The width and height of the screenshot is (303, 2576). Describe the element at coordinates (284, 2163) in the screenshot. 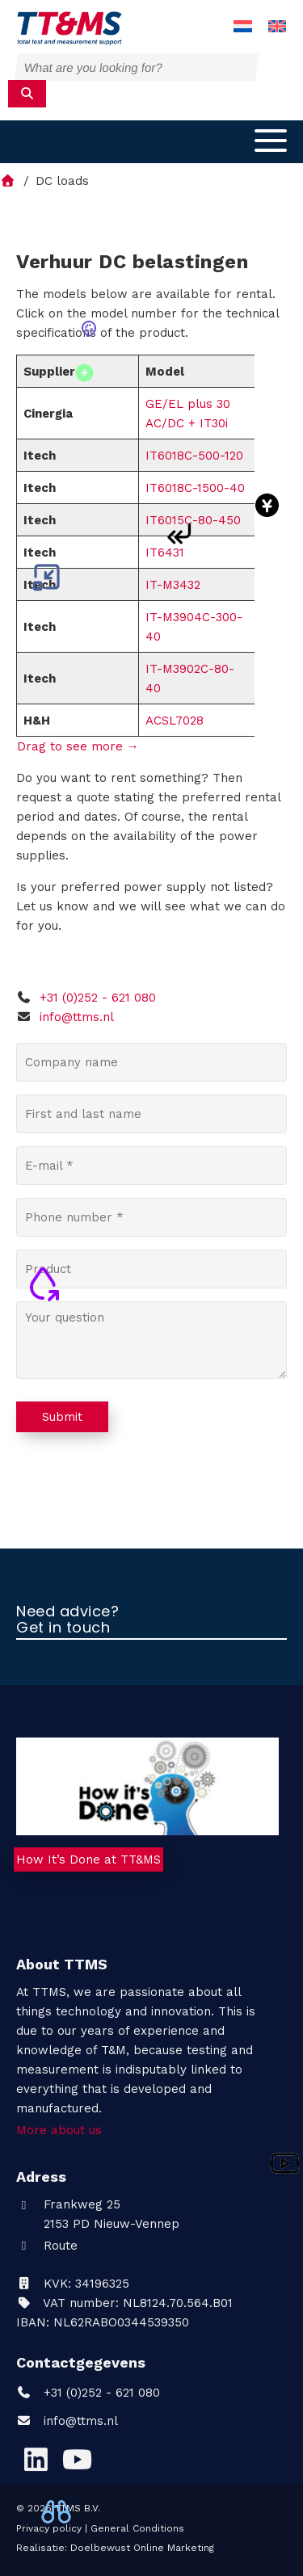

I see `open YouTube app` at that location.